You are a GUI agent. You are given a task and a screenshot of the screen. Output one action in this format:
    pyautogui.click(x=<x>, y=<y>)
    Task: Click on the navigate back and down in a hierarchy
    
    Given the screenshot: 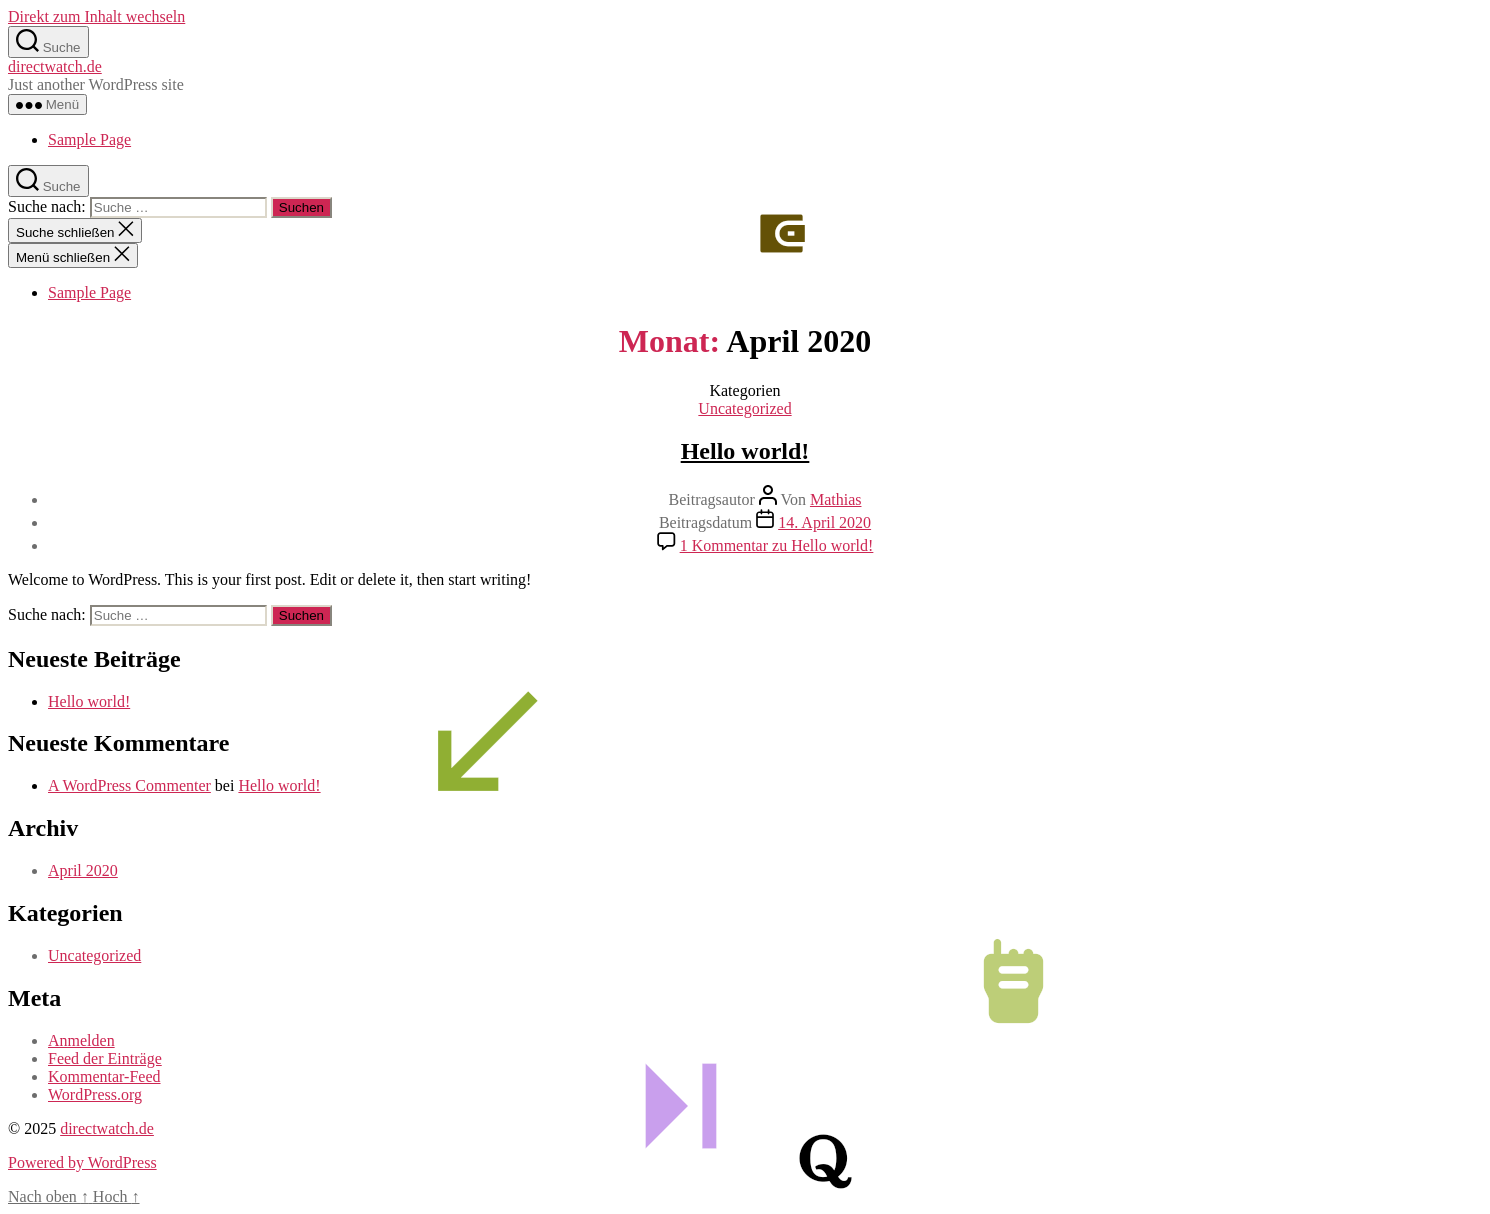 What is the action you would take?
    pyautogui.click(x=485, y=743)
    